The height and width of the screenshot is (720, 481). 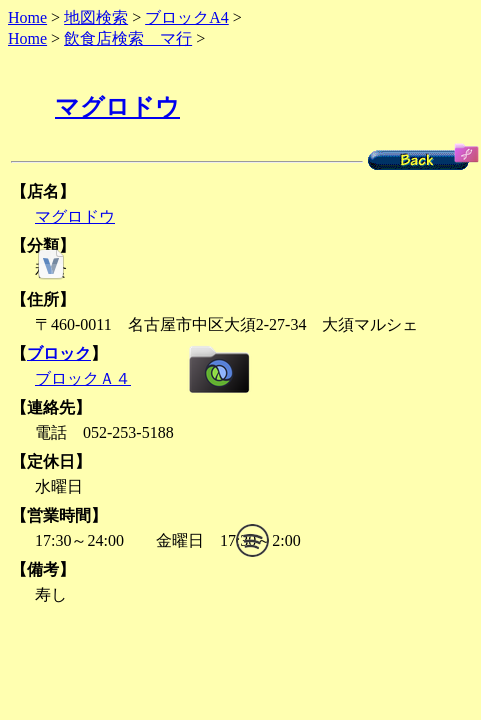 What do you see at coordinates (51, 264) in the screenshot?
I see `a v programming language source file` at bounding box center [51, 264].